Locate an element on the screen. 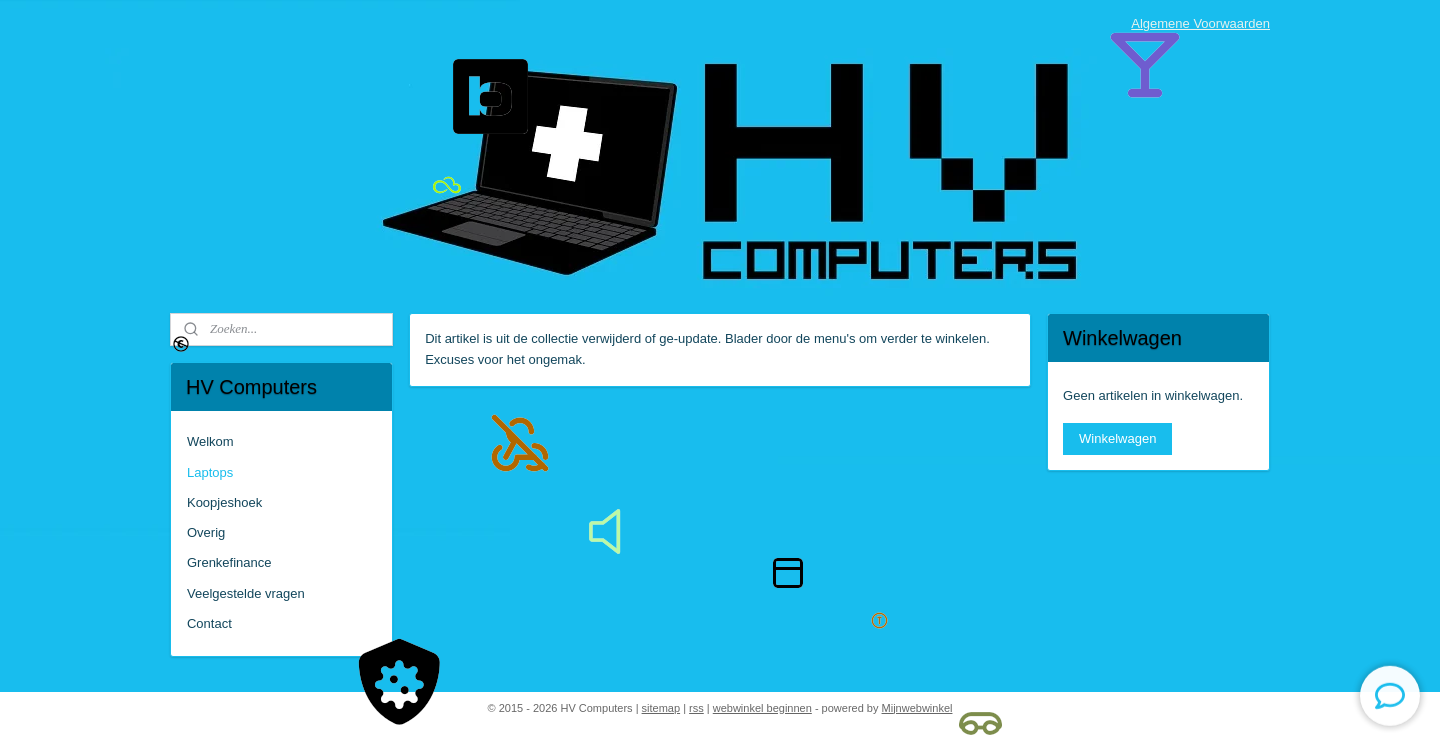 The height and width of the screenshot is (745, 1440). virus protection or antivirus security status is located at coordinates (402, 682).